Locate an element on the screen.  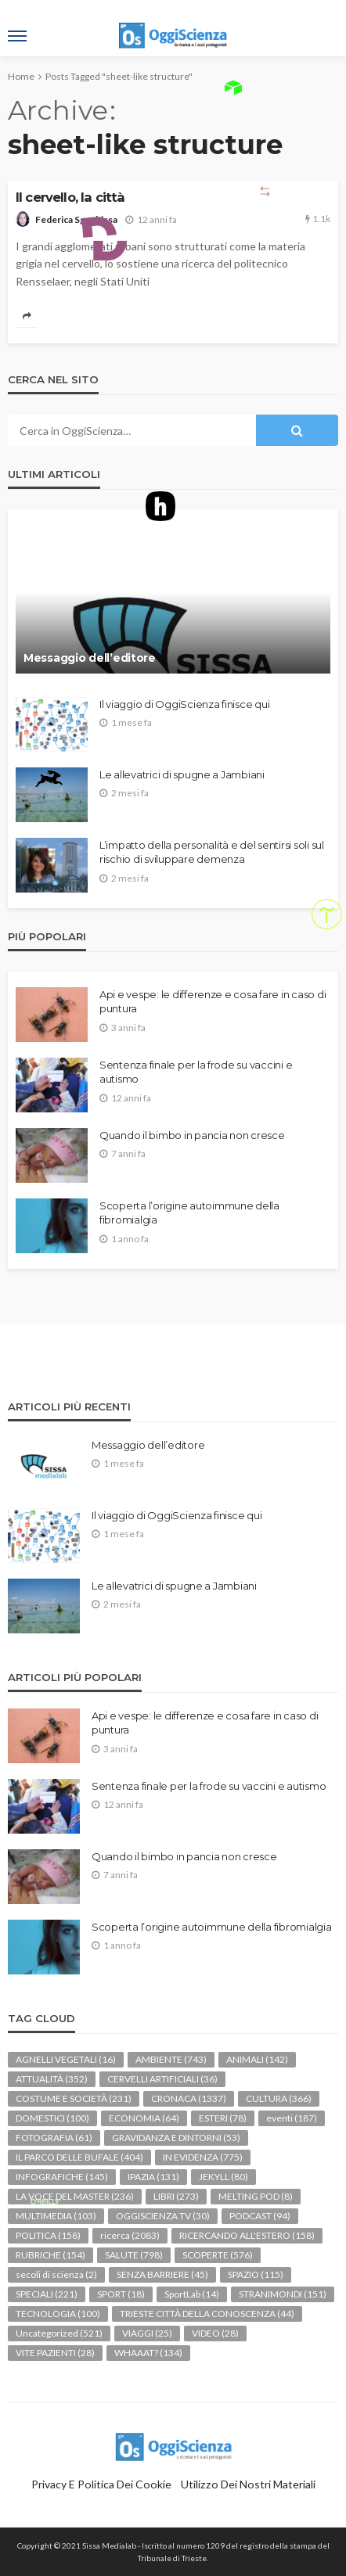
visit o'reilly learning platform is located at coordinates (45, 2201).